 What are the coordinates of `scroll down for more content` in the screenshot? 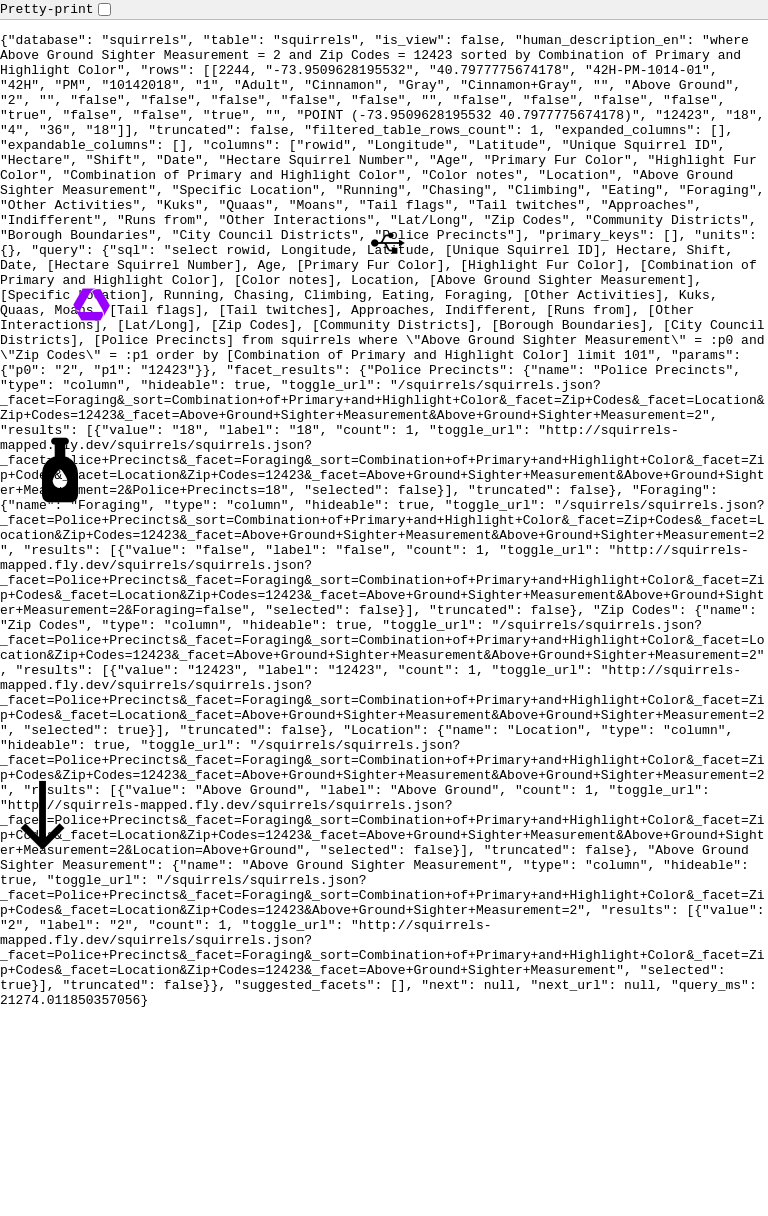 It's located at (42, 815).